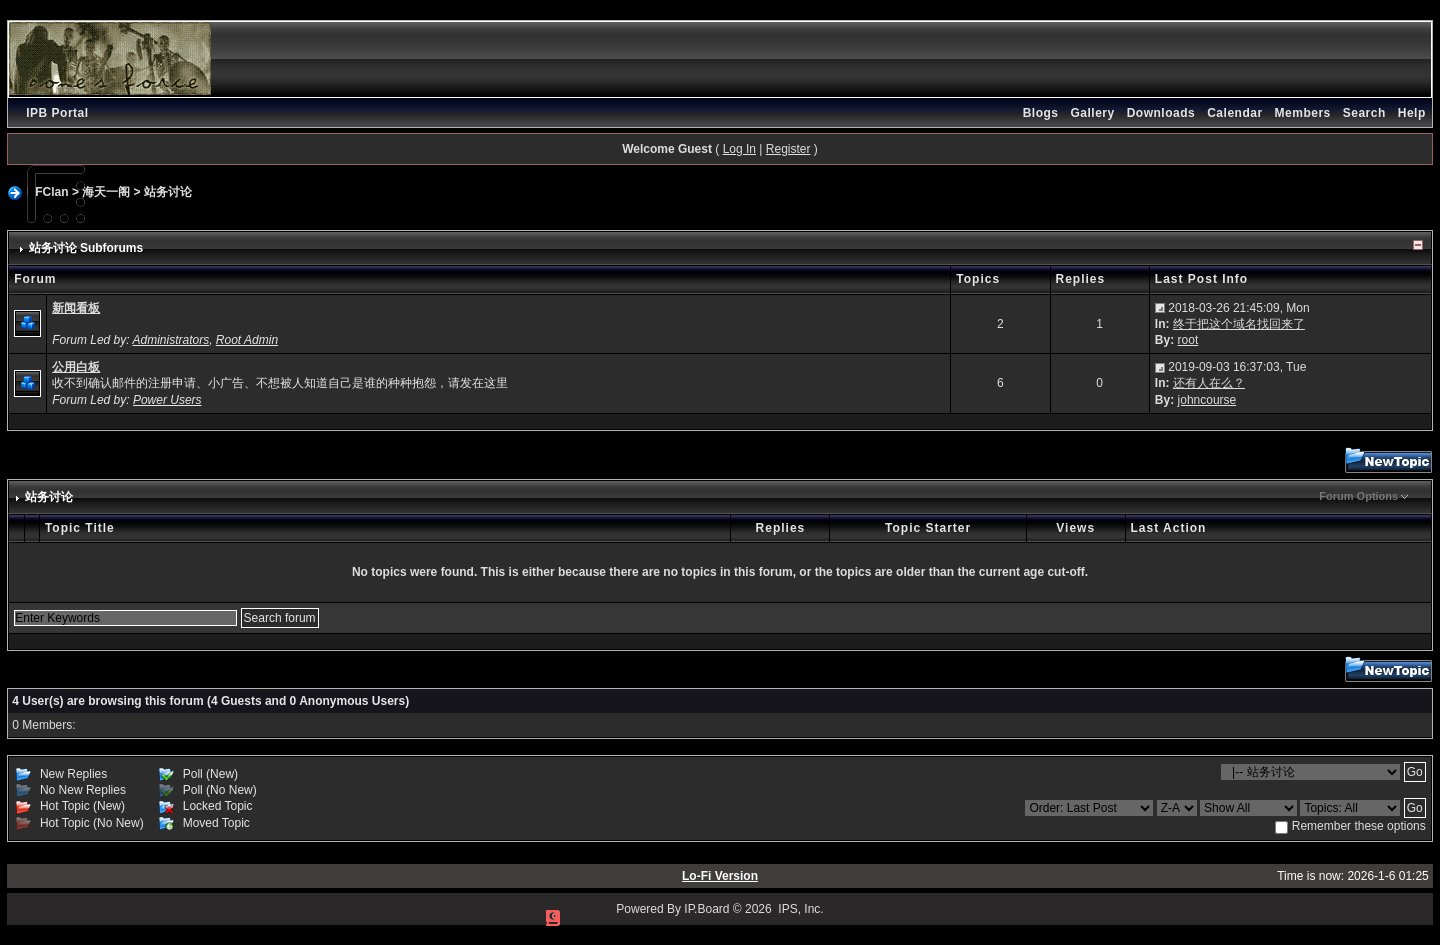 The height and width of the screenshot is (945, 1440). I want to click on access quran or islamic religious text, so click(553, 918).